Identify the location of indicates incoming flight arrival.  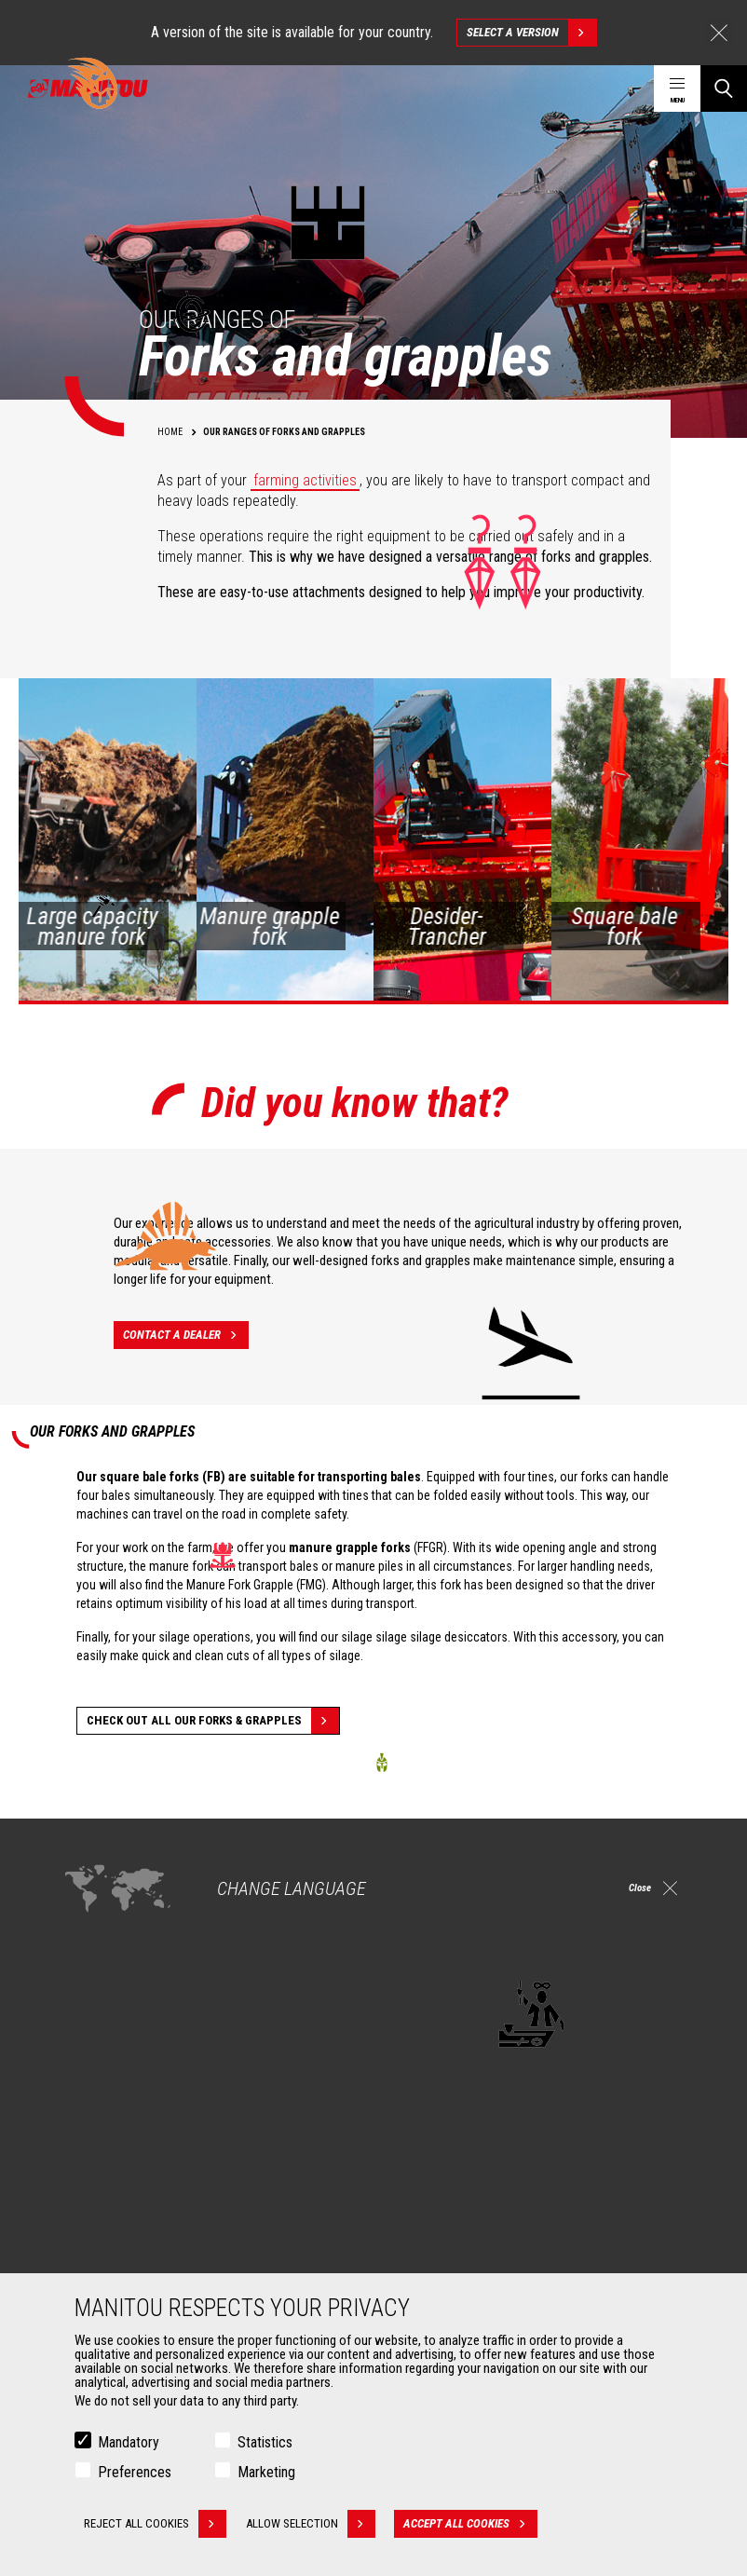
(531, 1356).